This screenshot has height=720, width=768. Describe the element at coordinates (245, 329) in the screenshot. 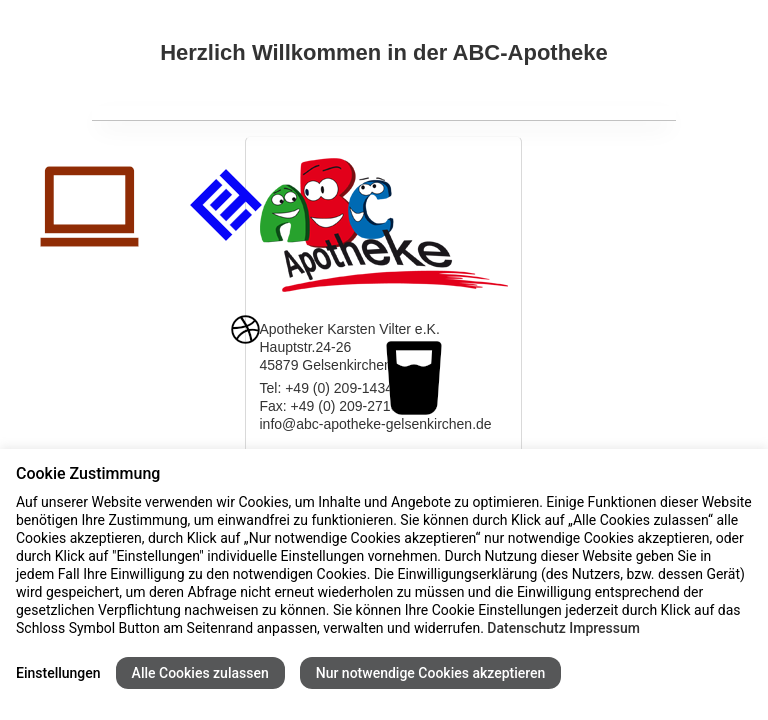

I see `dribbble logo` at that location.